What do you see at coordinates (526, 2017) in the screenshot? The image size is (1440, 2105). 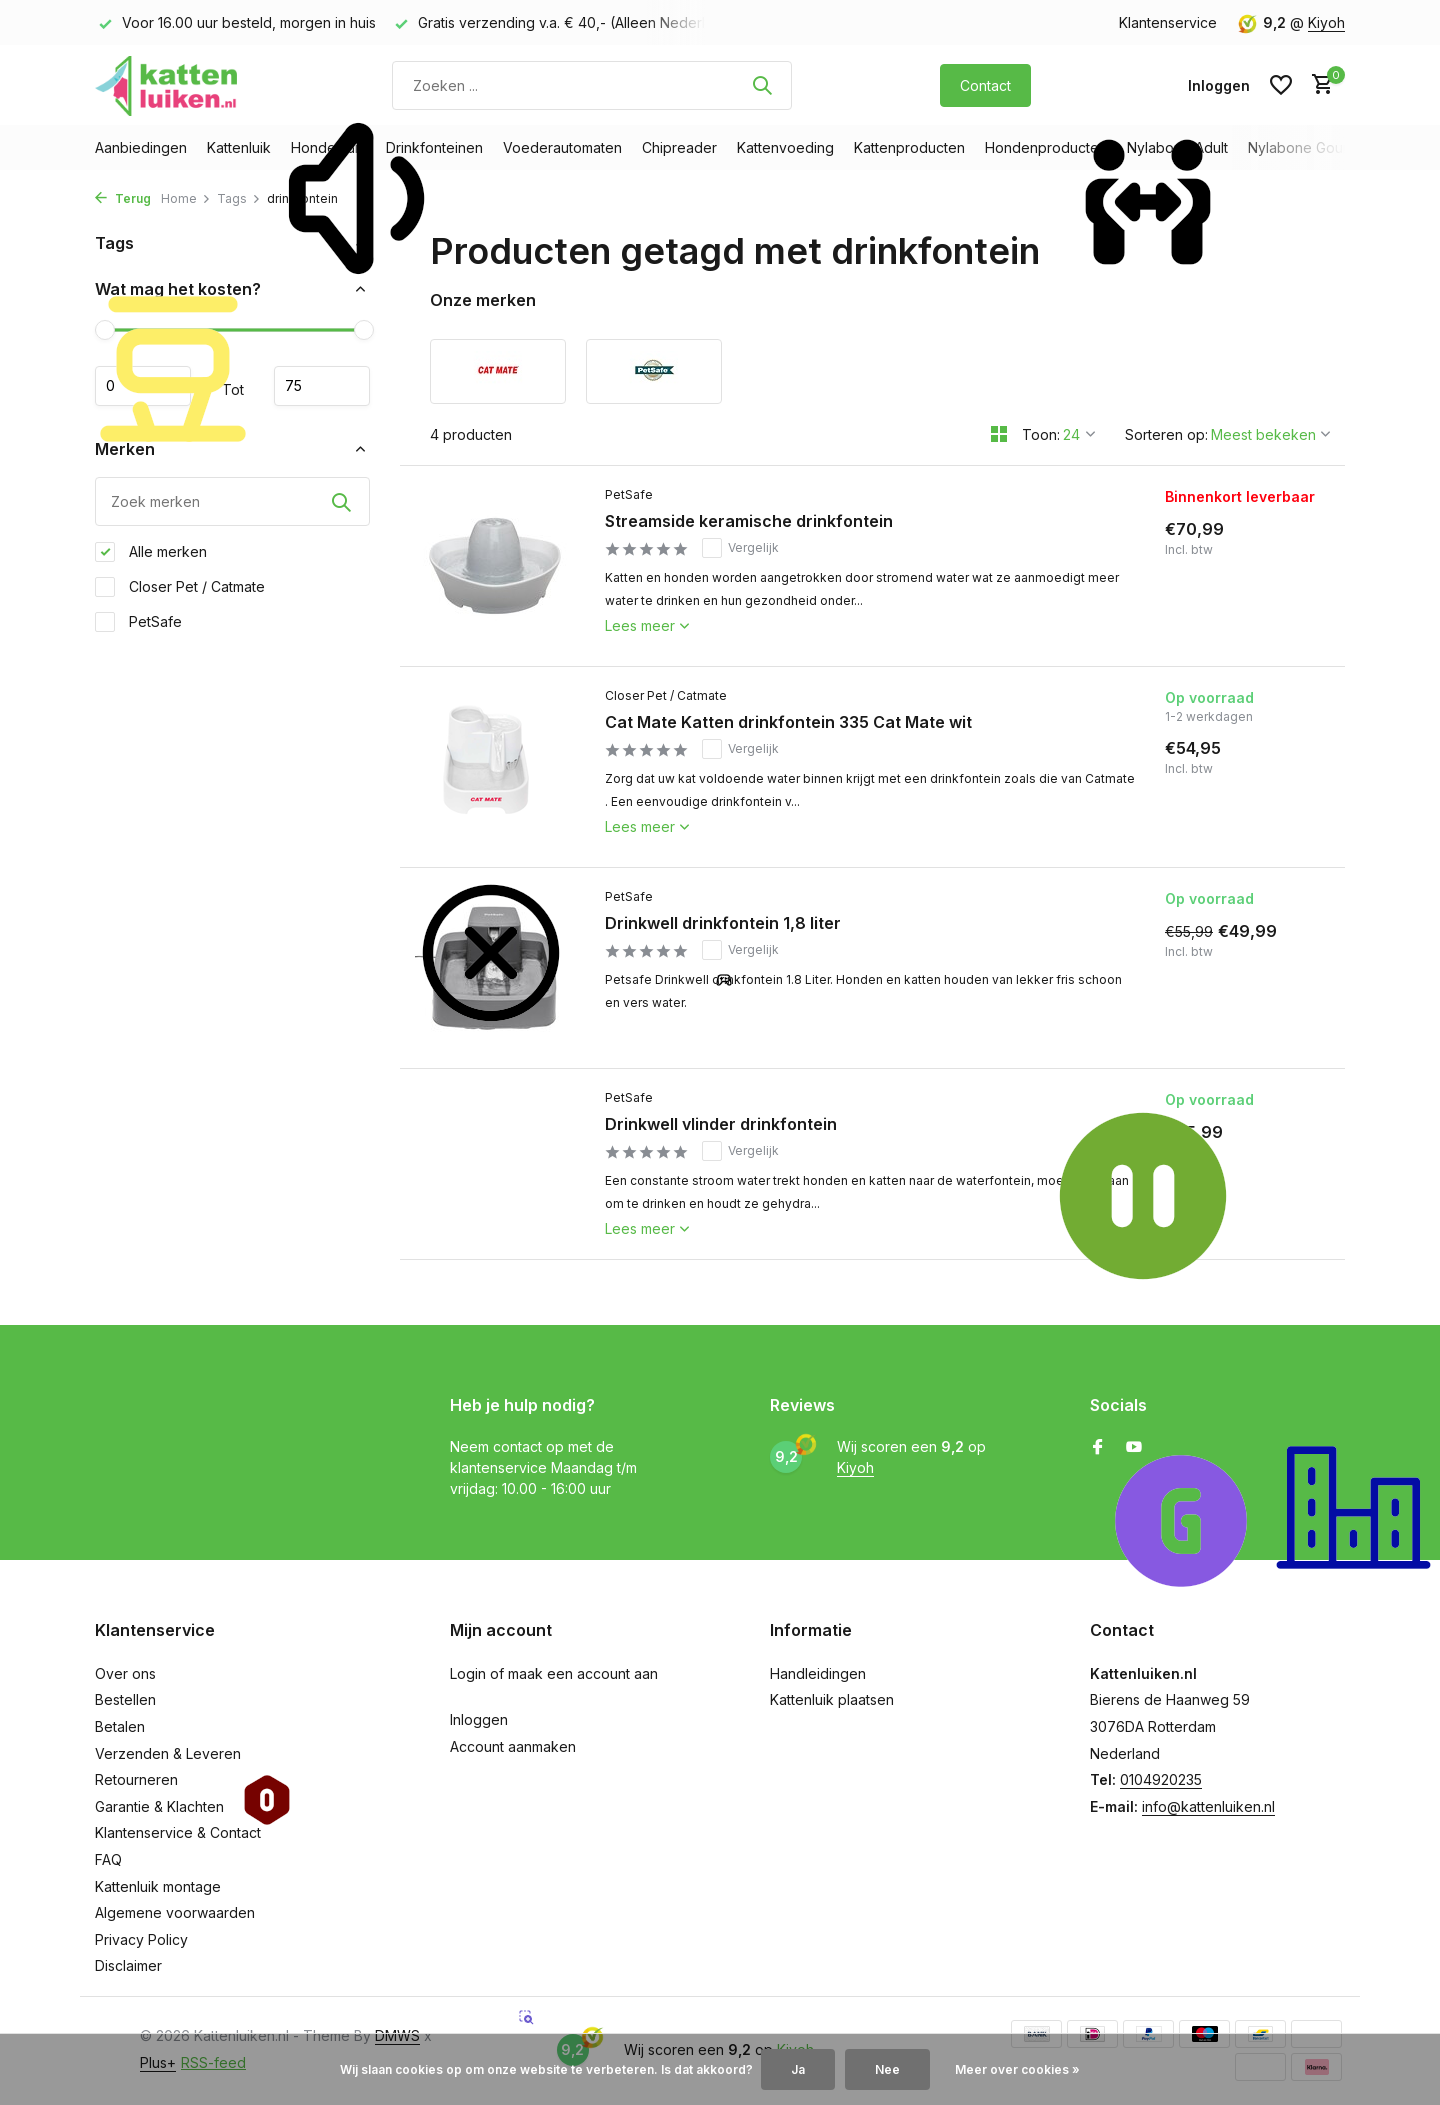 I see `zoom in on a selected area` at bounding box center [526, 2017].